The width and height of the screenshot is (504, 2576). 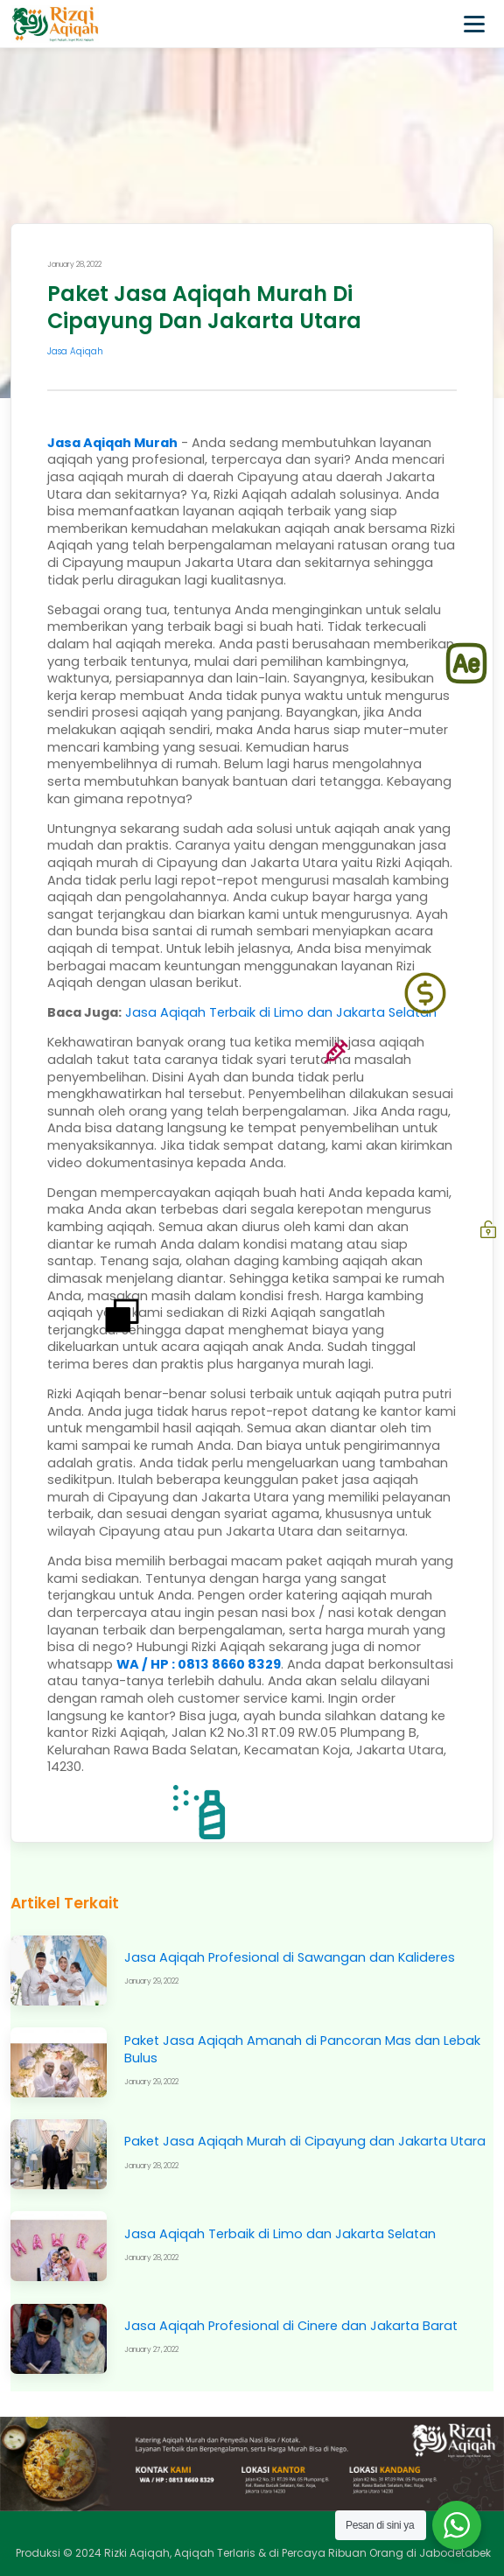 I want to click on copy to clipboard, so click(x=122, y=1315).